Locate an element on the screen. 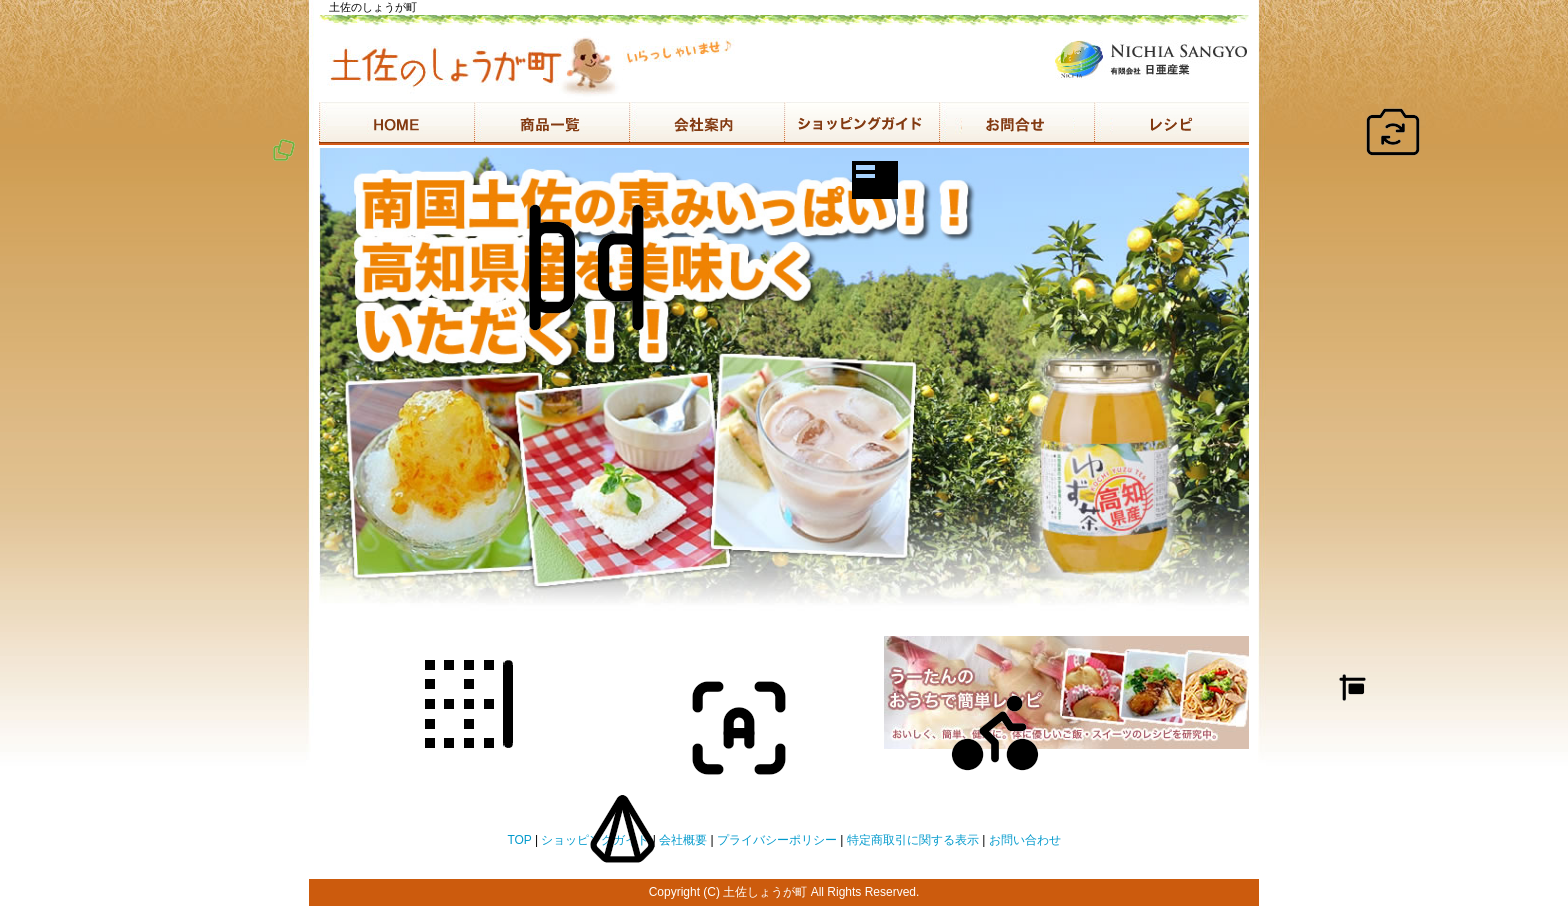 The width and height of the screenshot is (1568, 916). swipe to switch between cards or items is located at coordinates (284, 150).